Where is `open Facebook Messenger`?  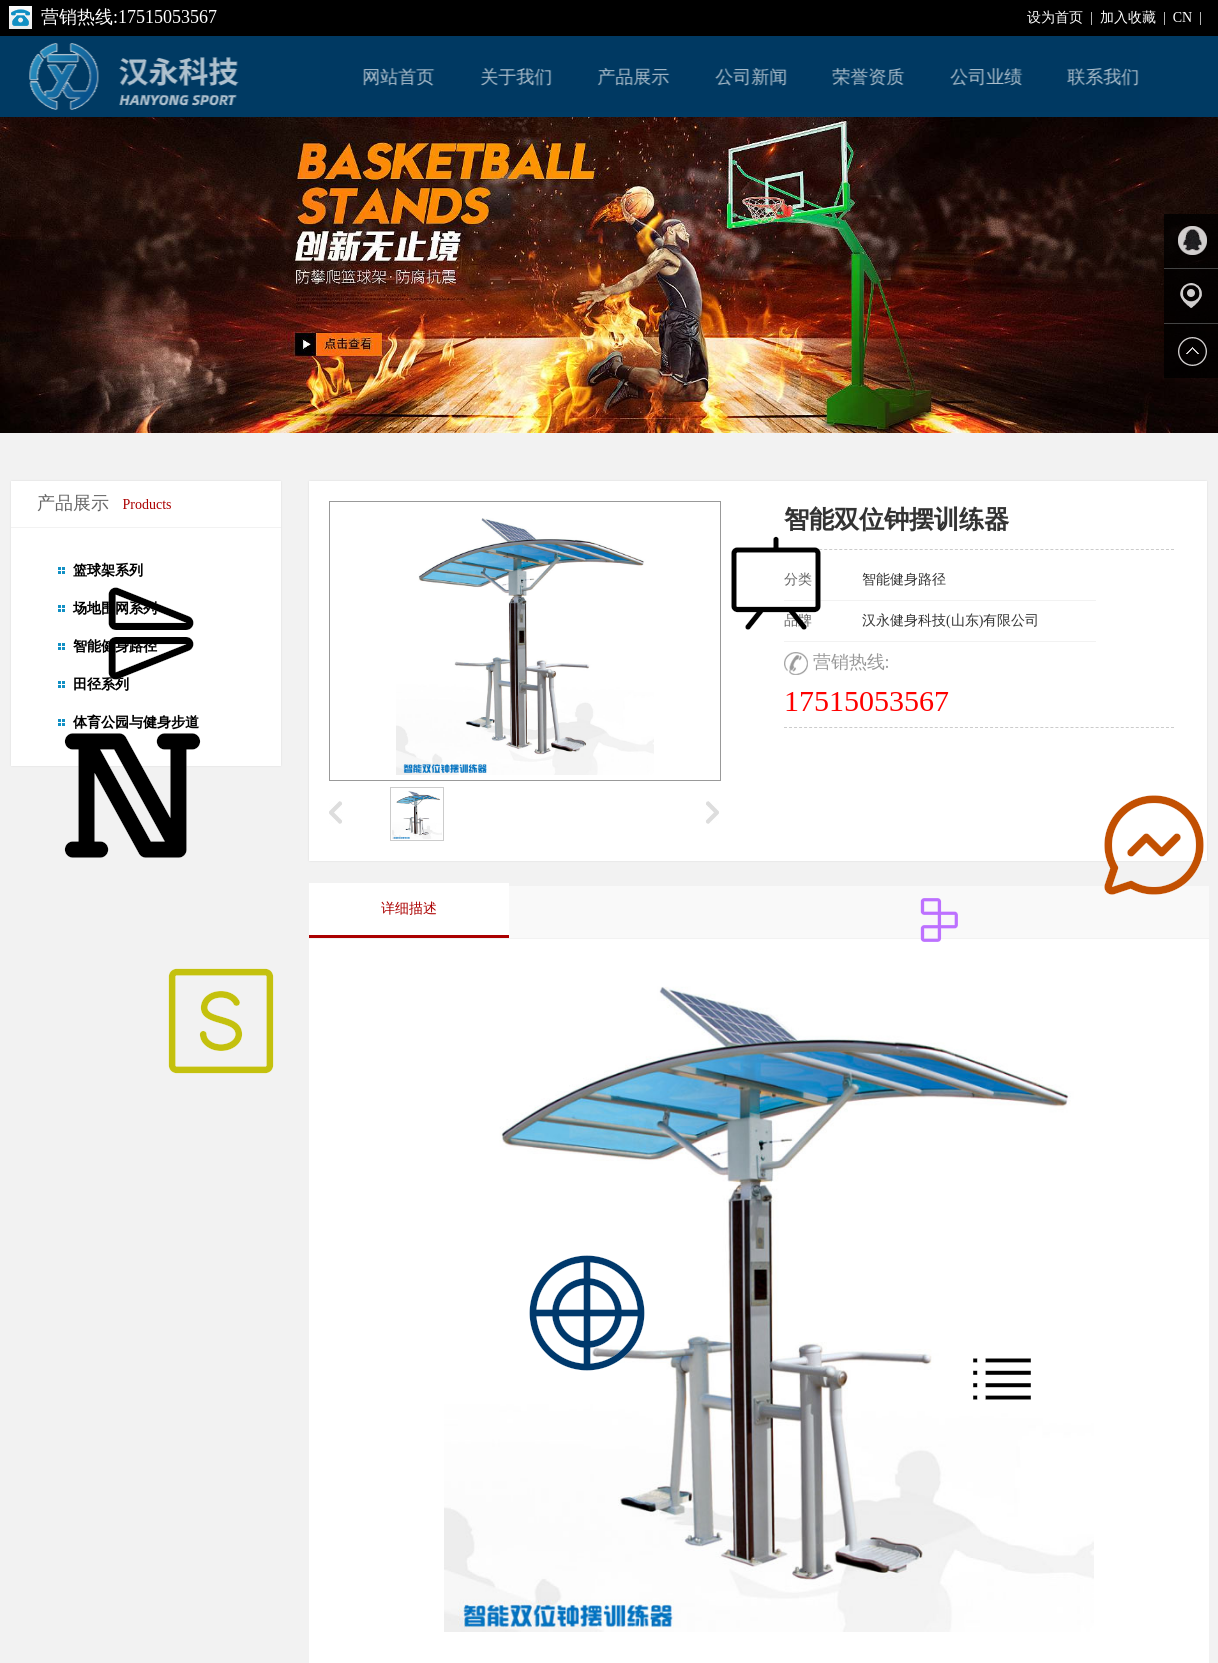
open Facebook Messenger is located at coordinates (1154, 845).